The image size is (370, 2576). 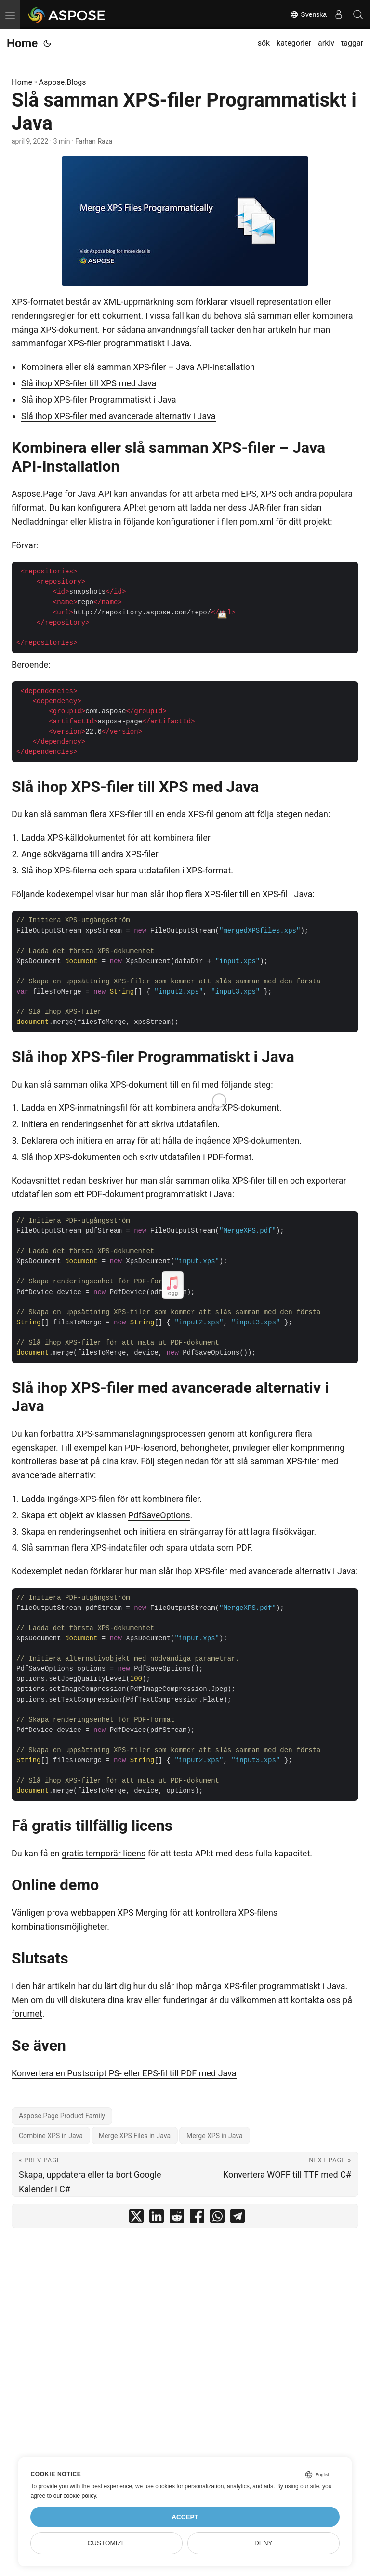 I want to click on an ogg vorbis audio file, so click(x=172, y=1285).